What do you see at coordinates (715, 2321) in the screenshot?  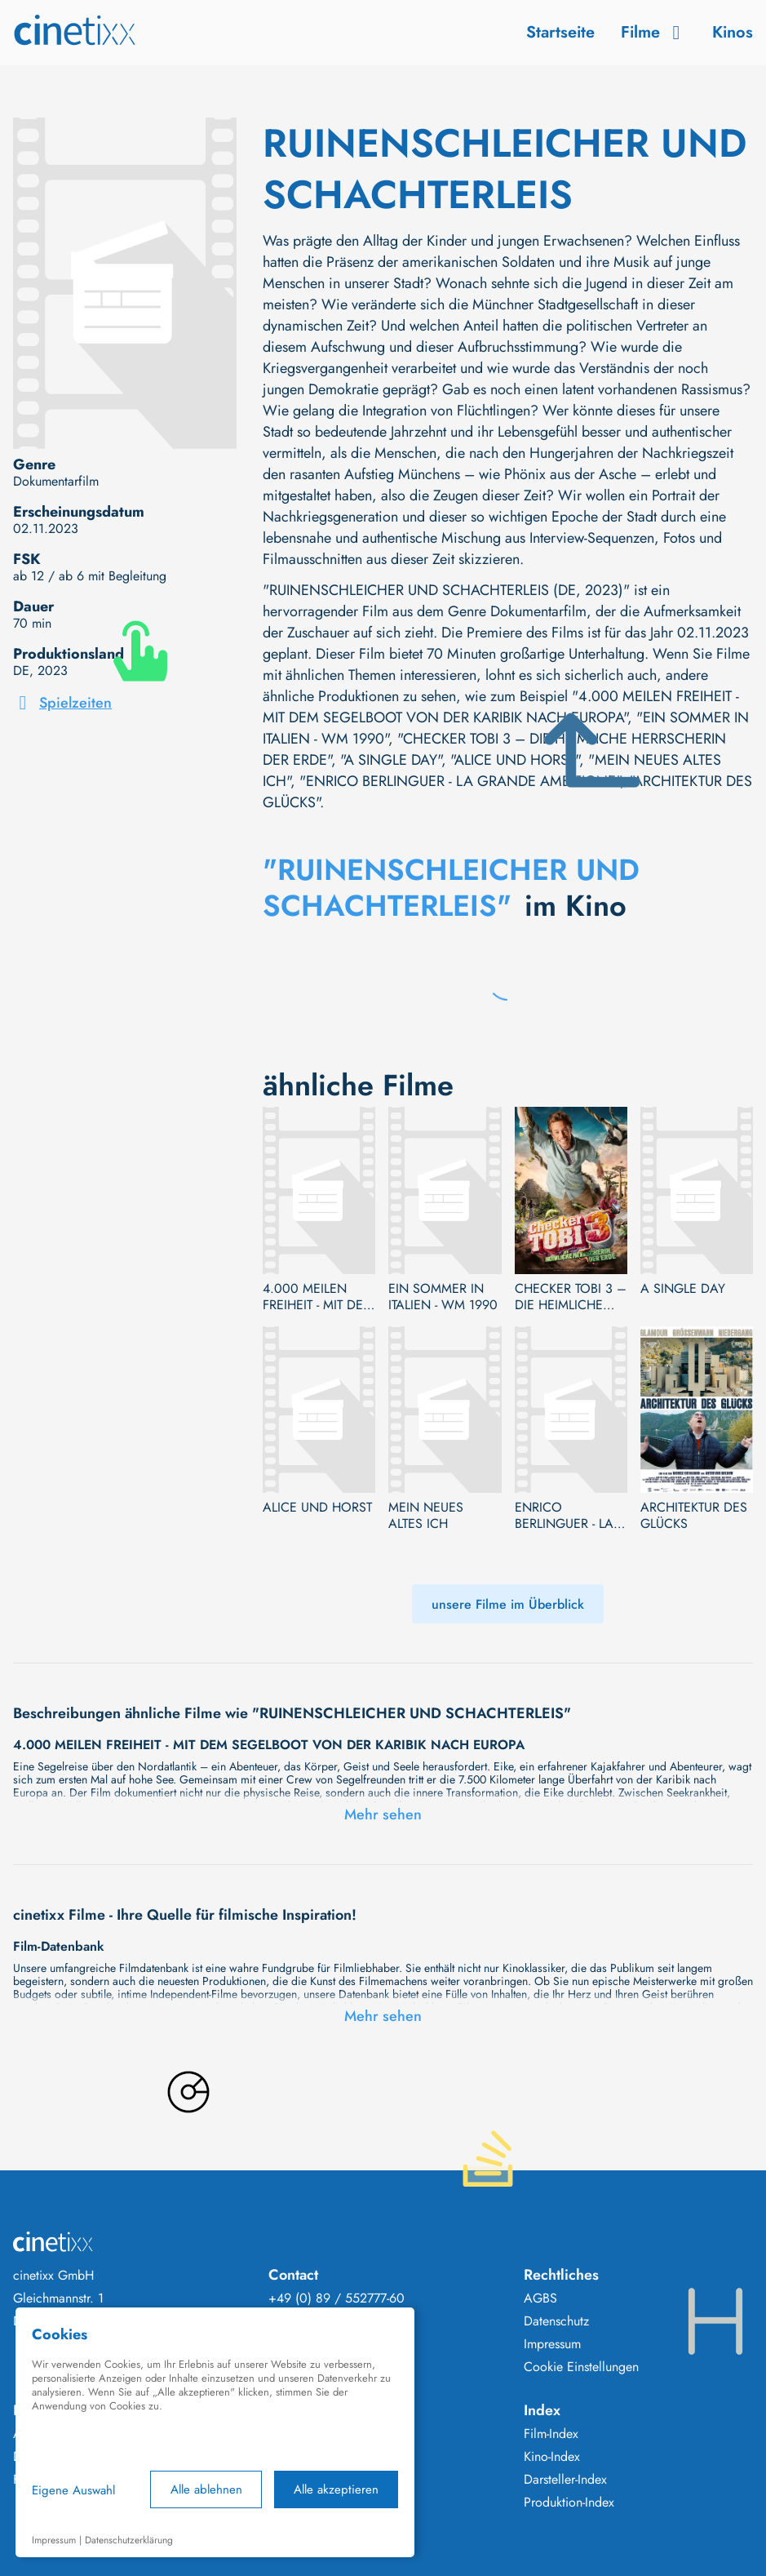 I see `format text as a heading` at bounding box center [715, 2321].